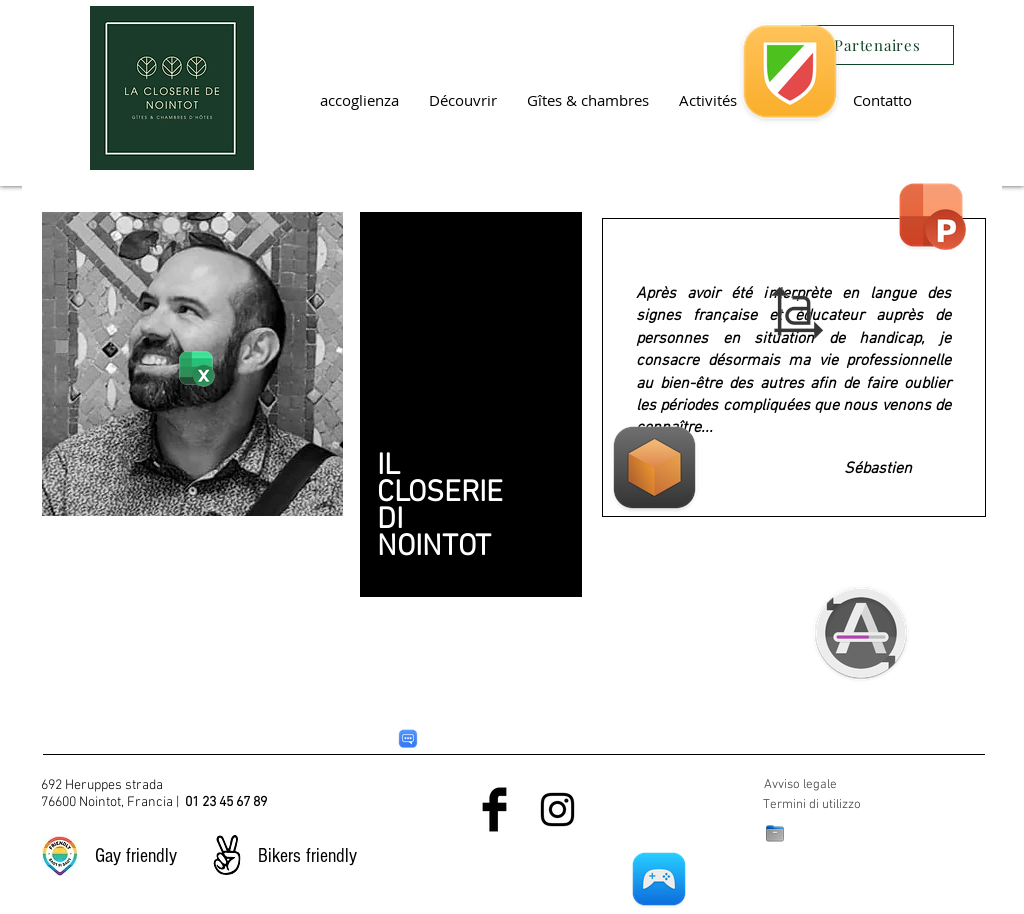  What do you see at coordinates (654, 467) in the screenshot?
I see `open bauh package manager` at bounding box center [654, 467].